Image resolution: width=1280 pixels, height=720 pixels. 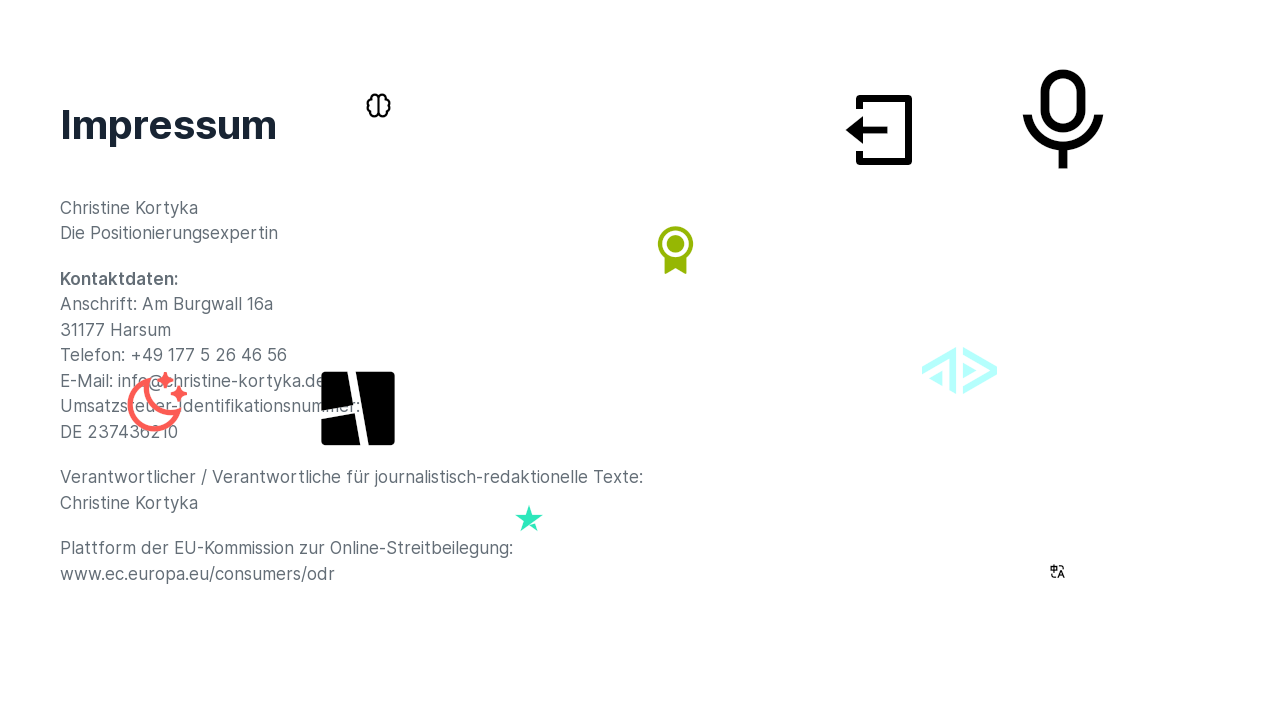 What do you see at coordinates (1057, 571) in the screenshot?
I see `translate text to another language` at bounding box center [1057, 571].